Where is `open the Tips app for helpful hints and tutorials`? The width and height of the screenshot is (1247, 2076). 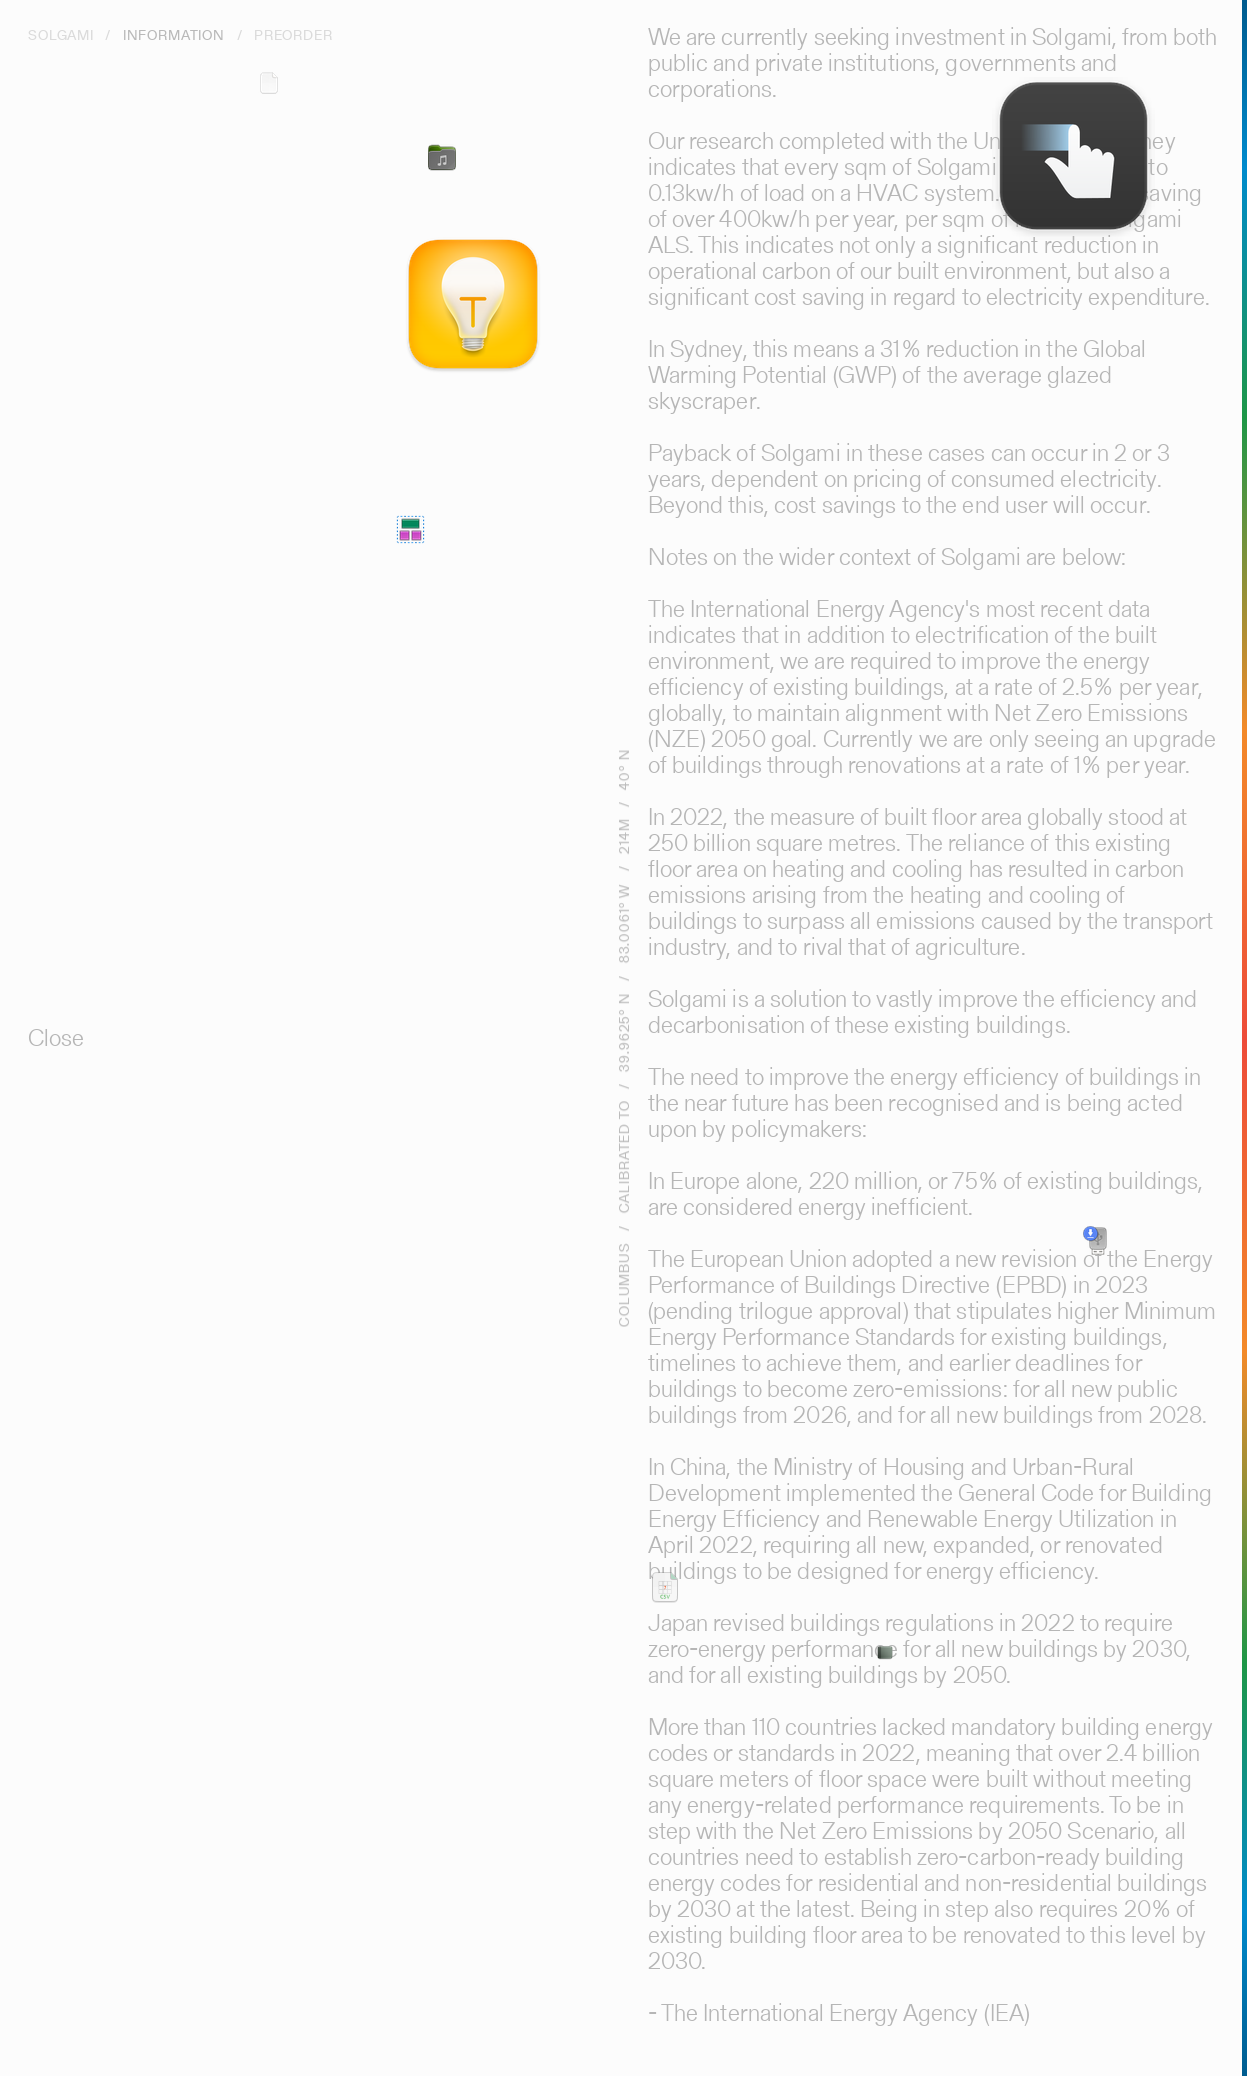 open the Tips app for helpful hints and tutorials is located at coordinates (473, 304).